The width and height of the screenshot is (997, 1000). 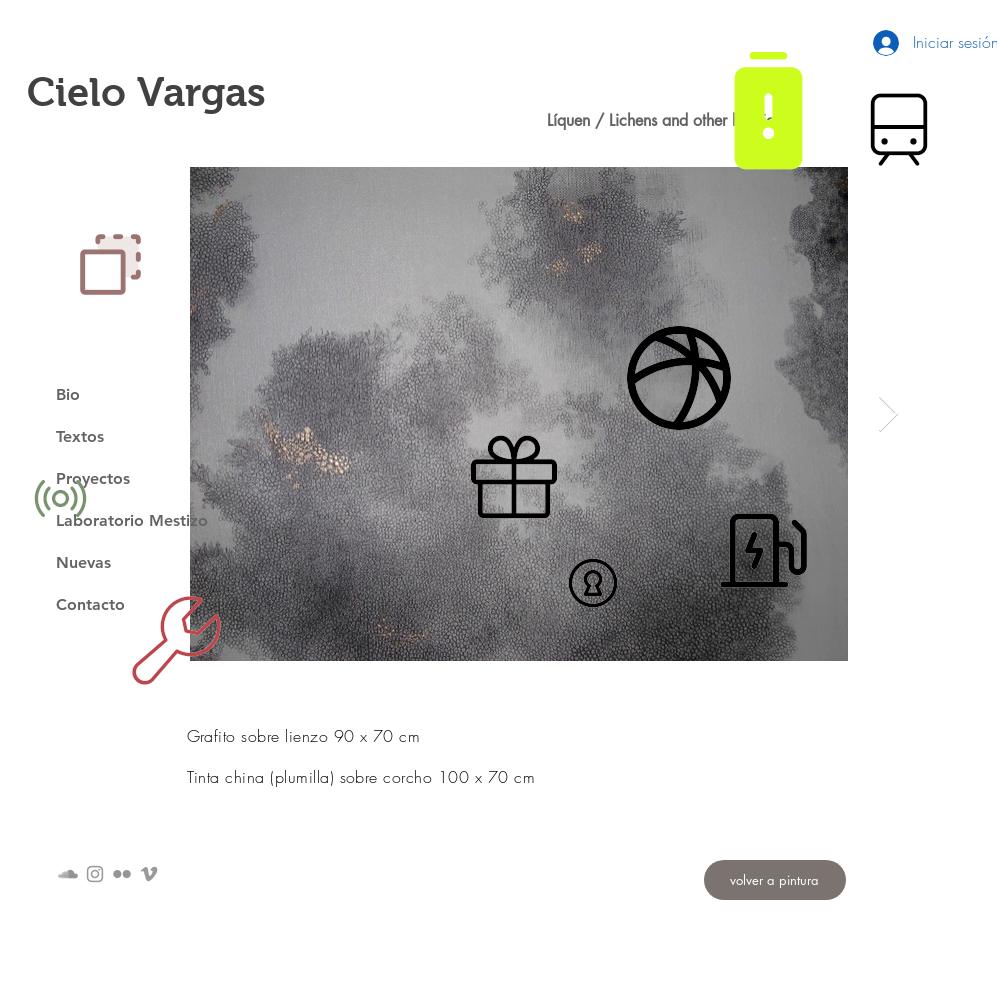 What do you see at coordinates (899, 127) in the screenshot?
I see `access train or rail transit options` at bounding box center [899, 127].